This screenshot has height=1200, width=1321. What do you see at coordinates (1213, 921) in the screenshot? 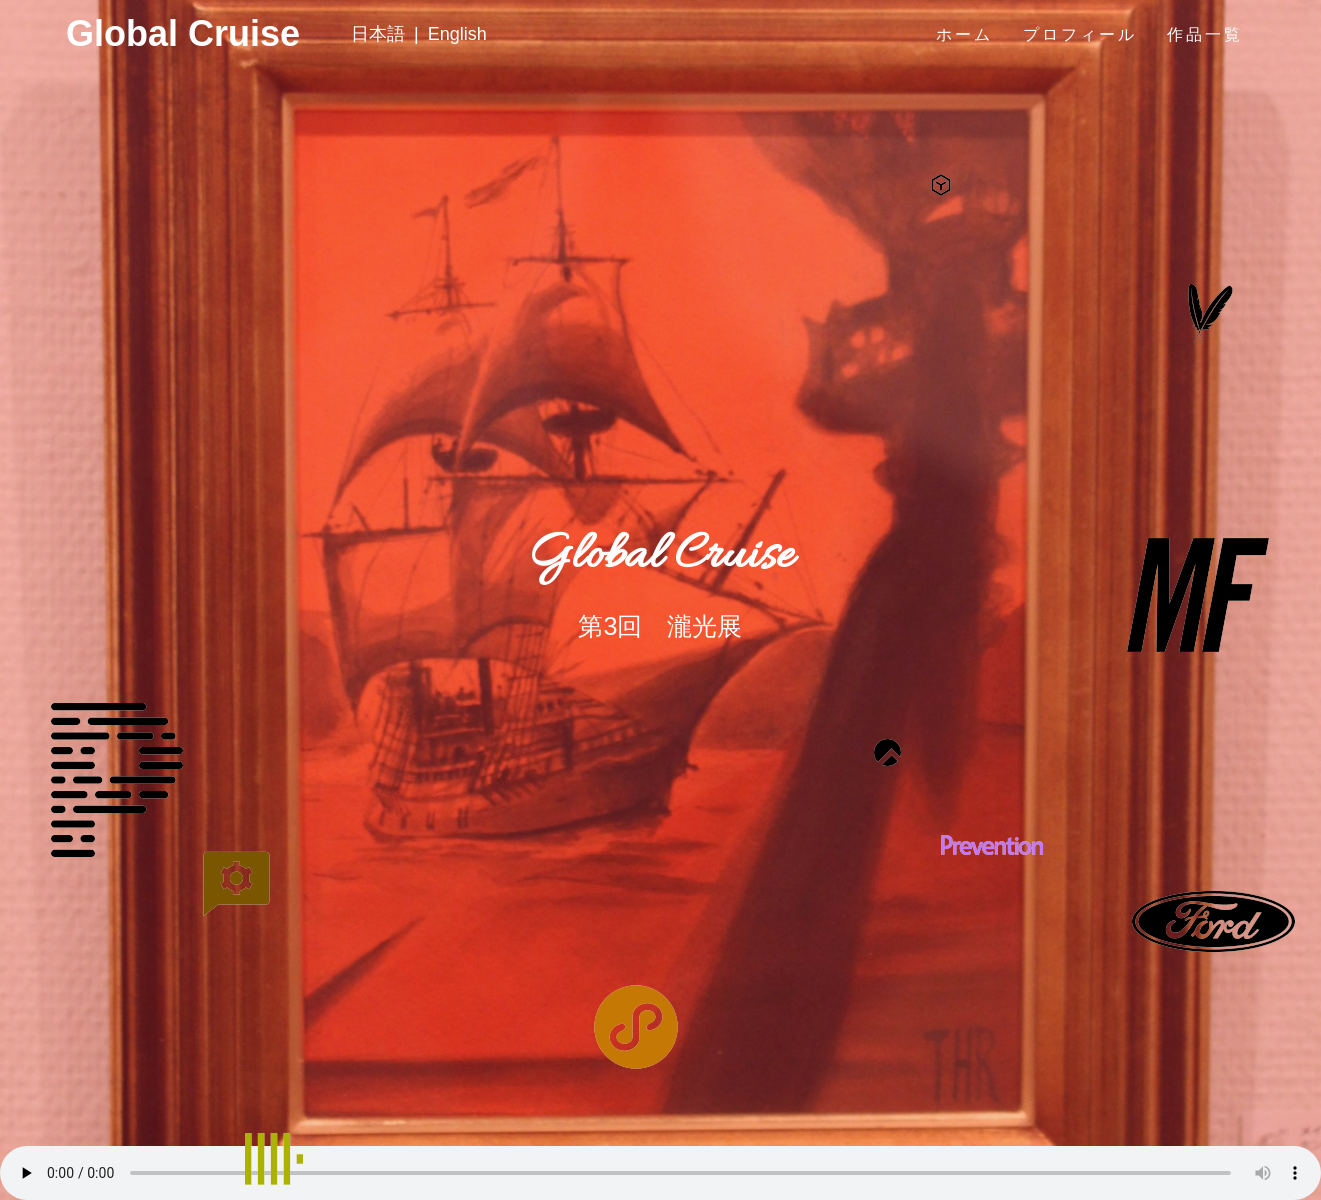
I see `Ford brand or dealership app` at bounding box center [1213, 921].